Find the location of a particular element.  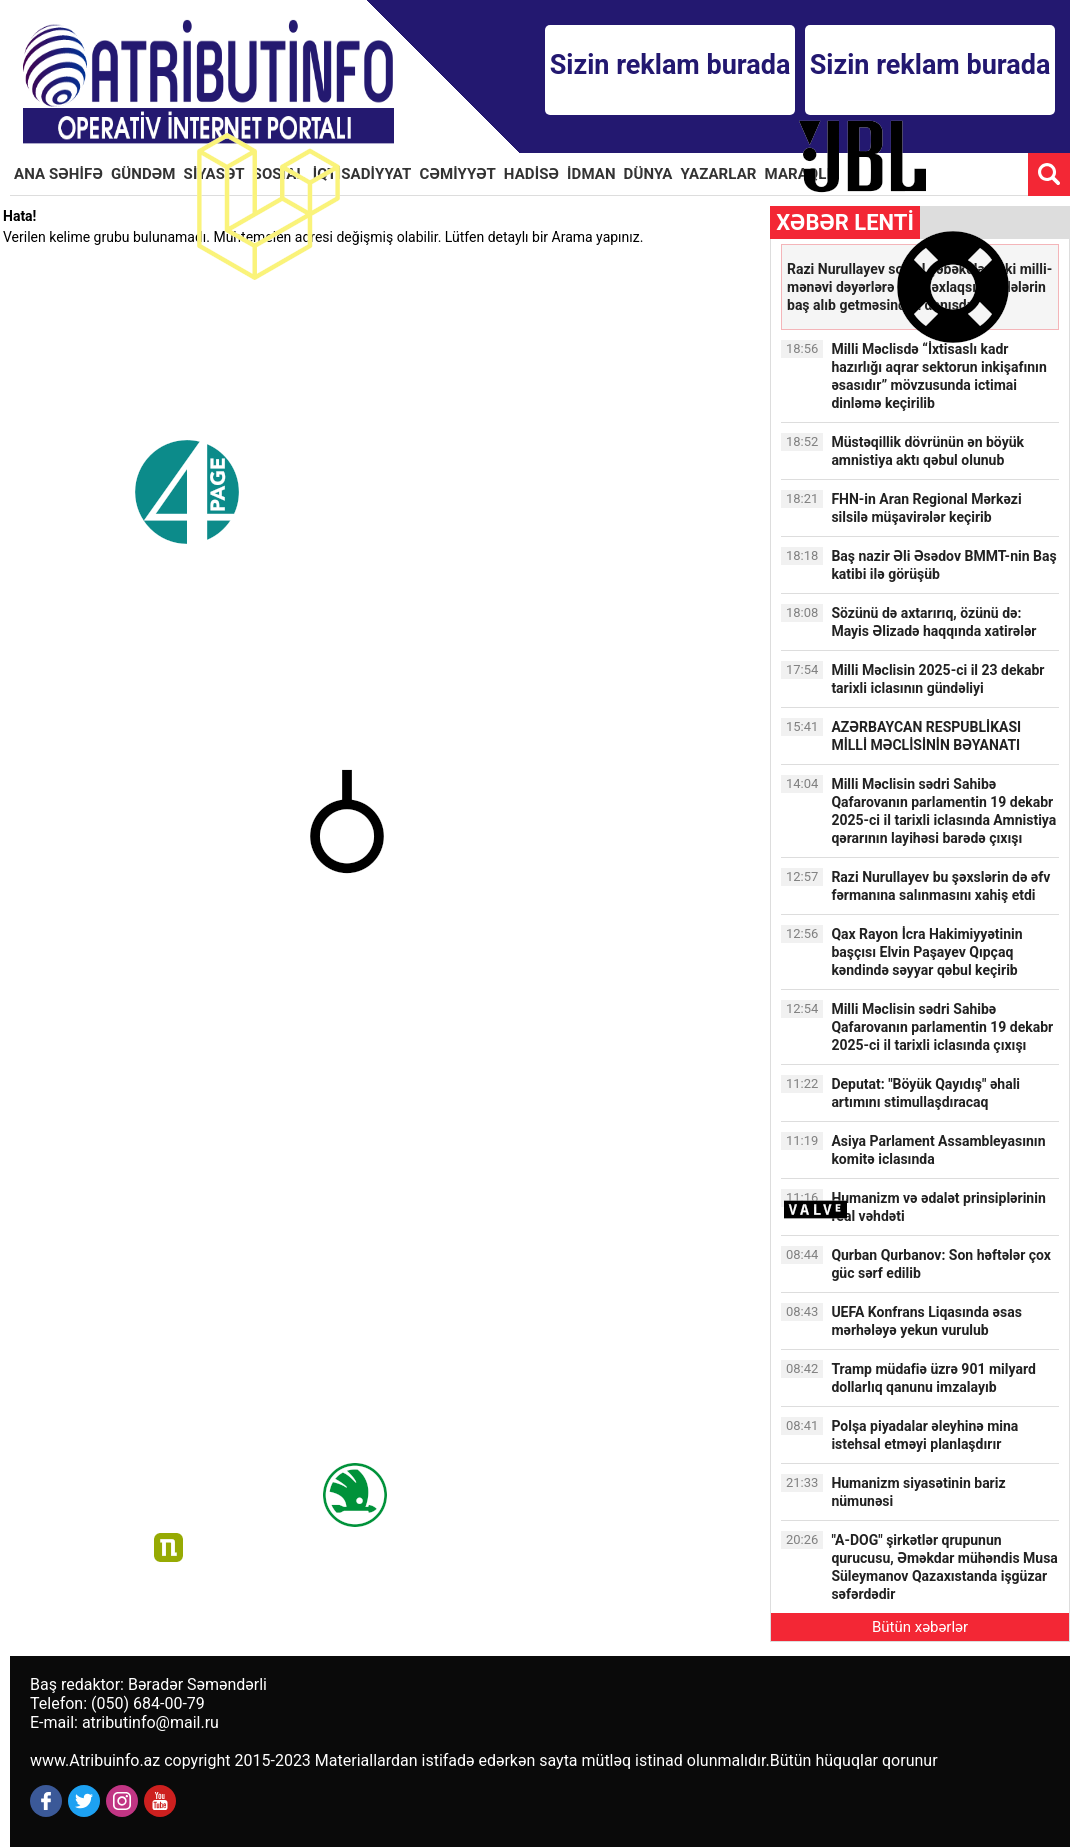

netcup web hosting service logo is located at coordinates (168, 1547).